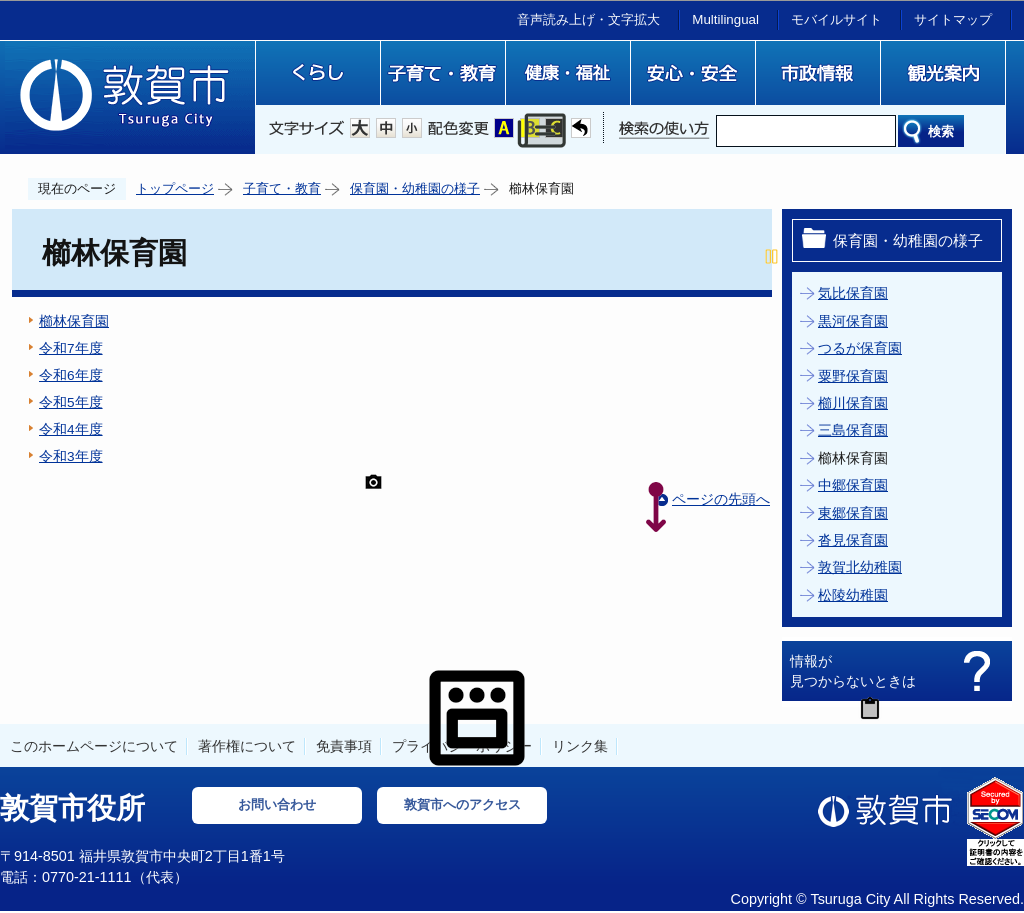  Describe the element at coordinates (870, 709) in the screenshot. I see `paste content from clipboard` at that location.